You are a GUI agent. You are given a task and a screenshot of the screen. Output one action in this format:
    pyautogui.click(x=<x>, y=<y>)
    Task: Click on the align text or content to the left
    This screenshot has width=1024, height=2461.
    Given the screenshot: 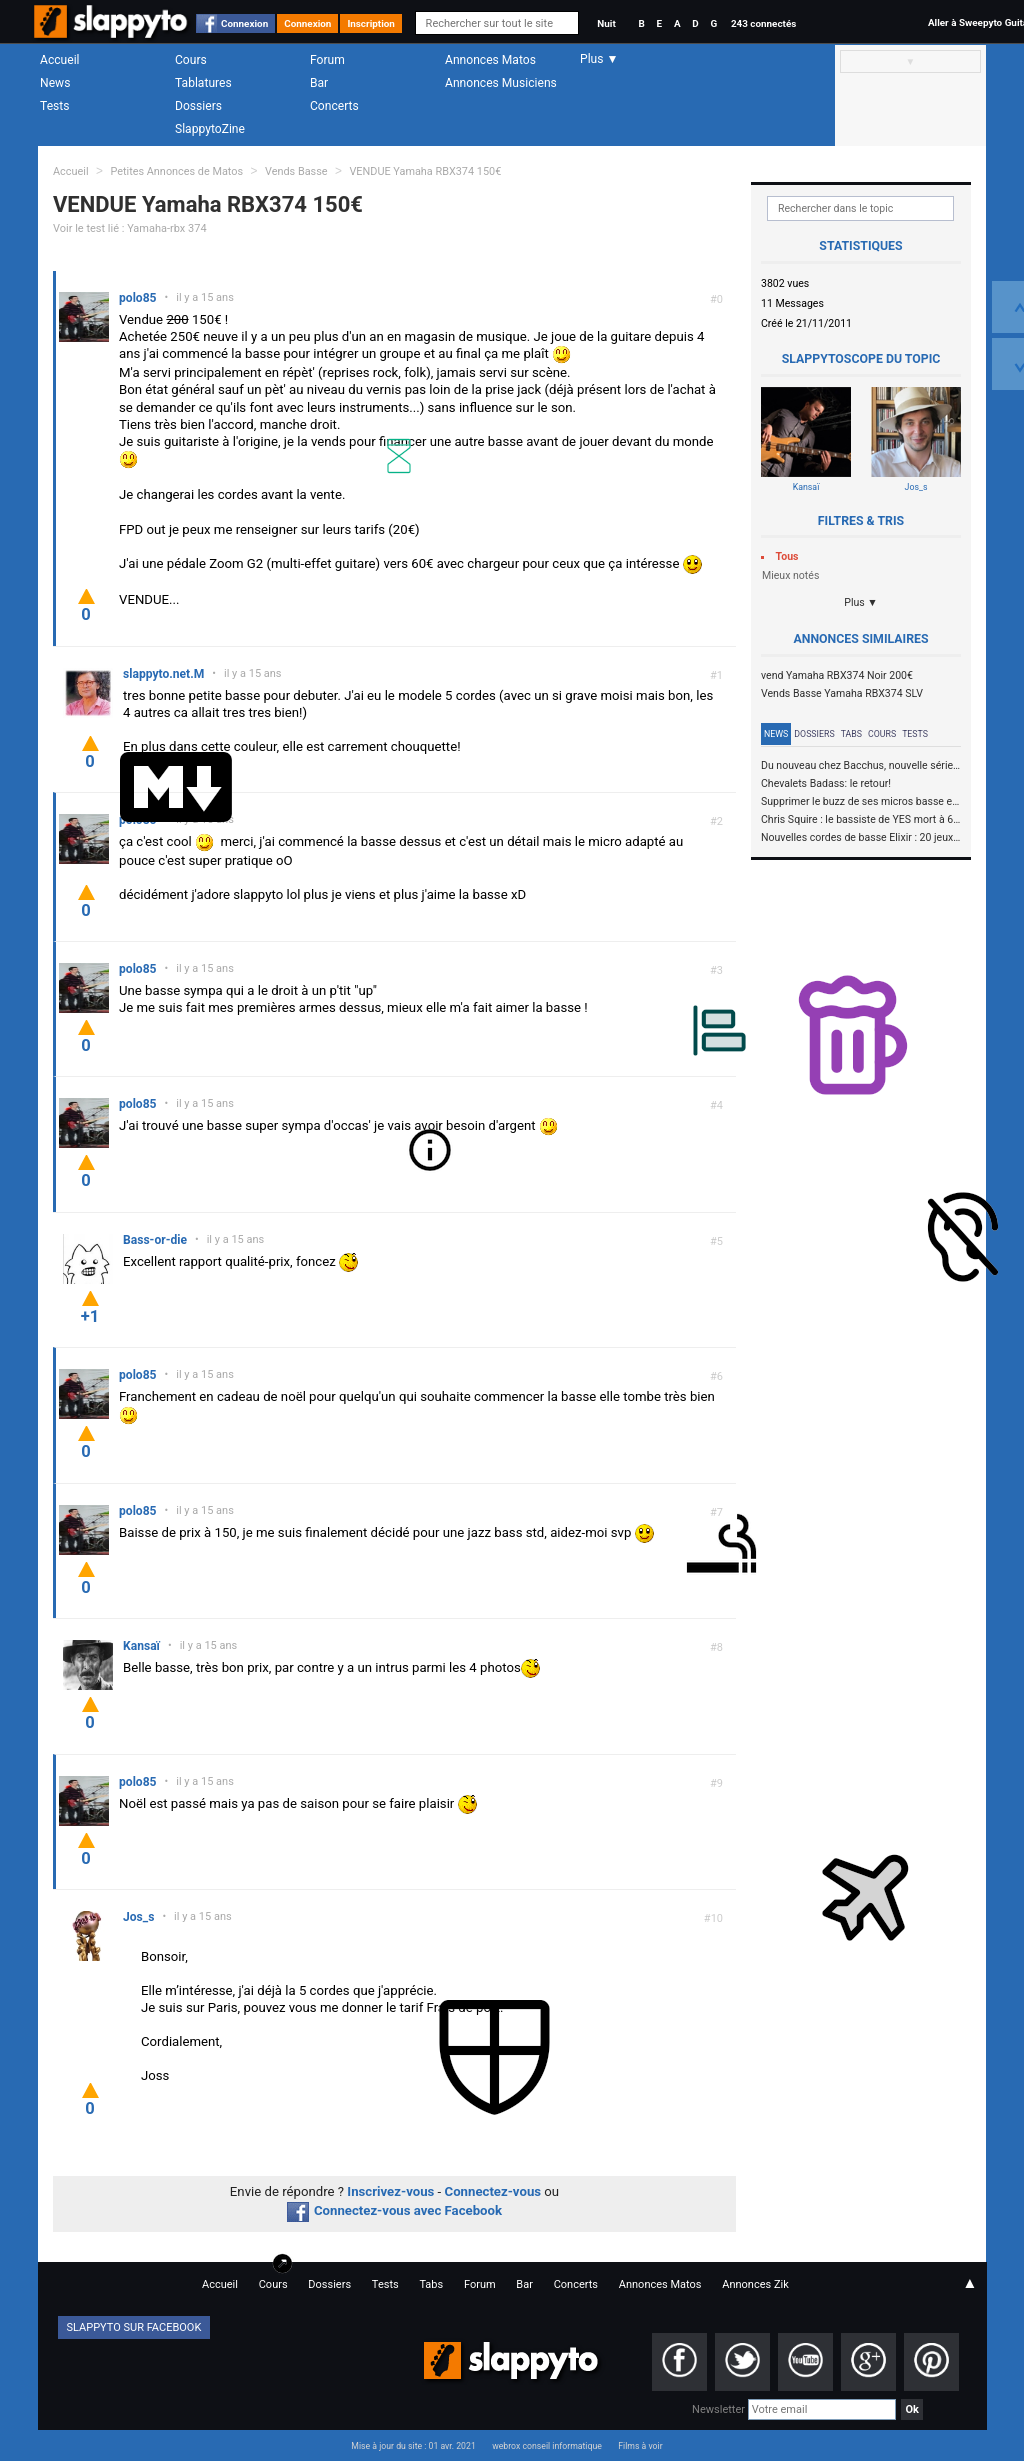 What is the action you would take?
    pyautogui.click(x=718, y=1030)
    